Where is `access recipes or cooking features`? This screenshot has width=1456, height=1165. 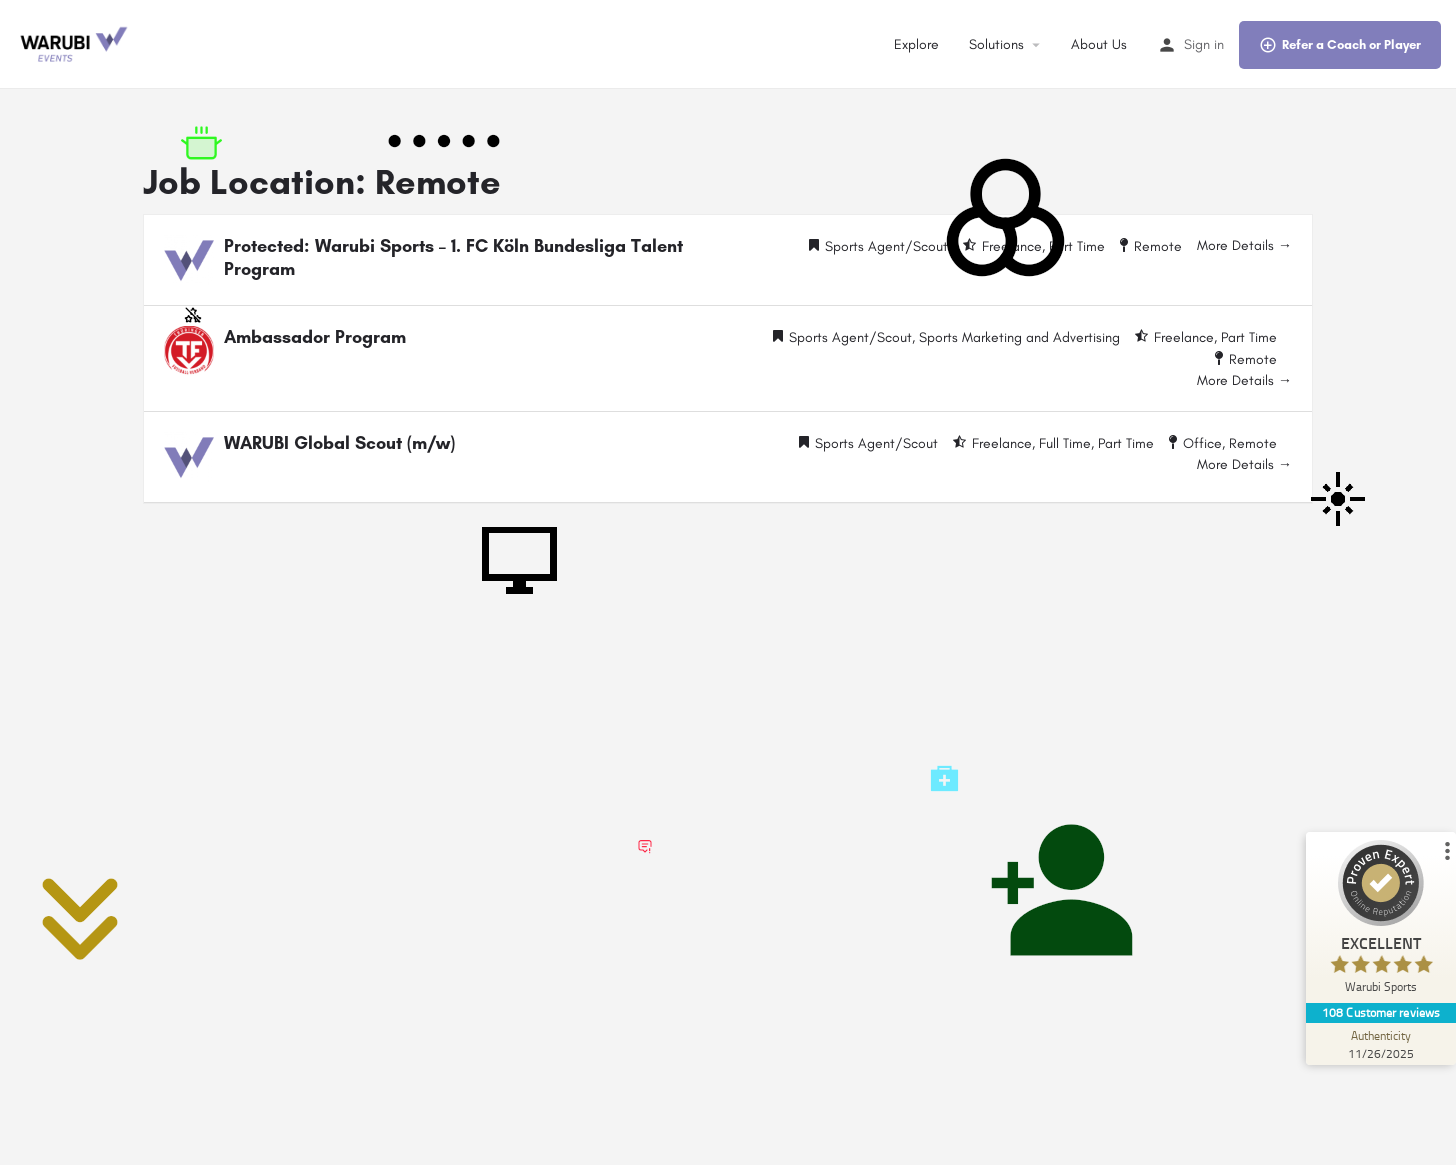 access recipes or cooking features is located at coordinates (201, 145).